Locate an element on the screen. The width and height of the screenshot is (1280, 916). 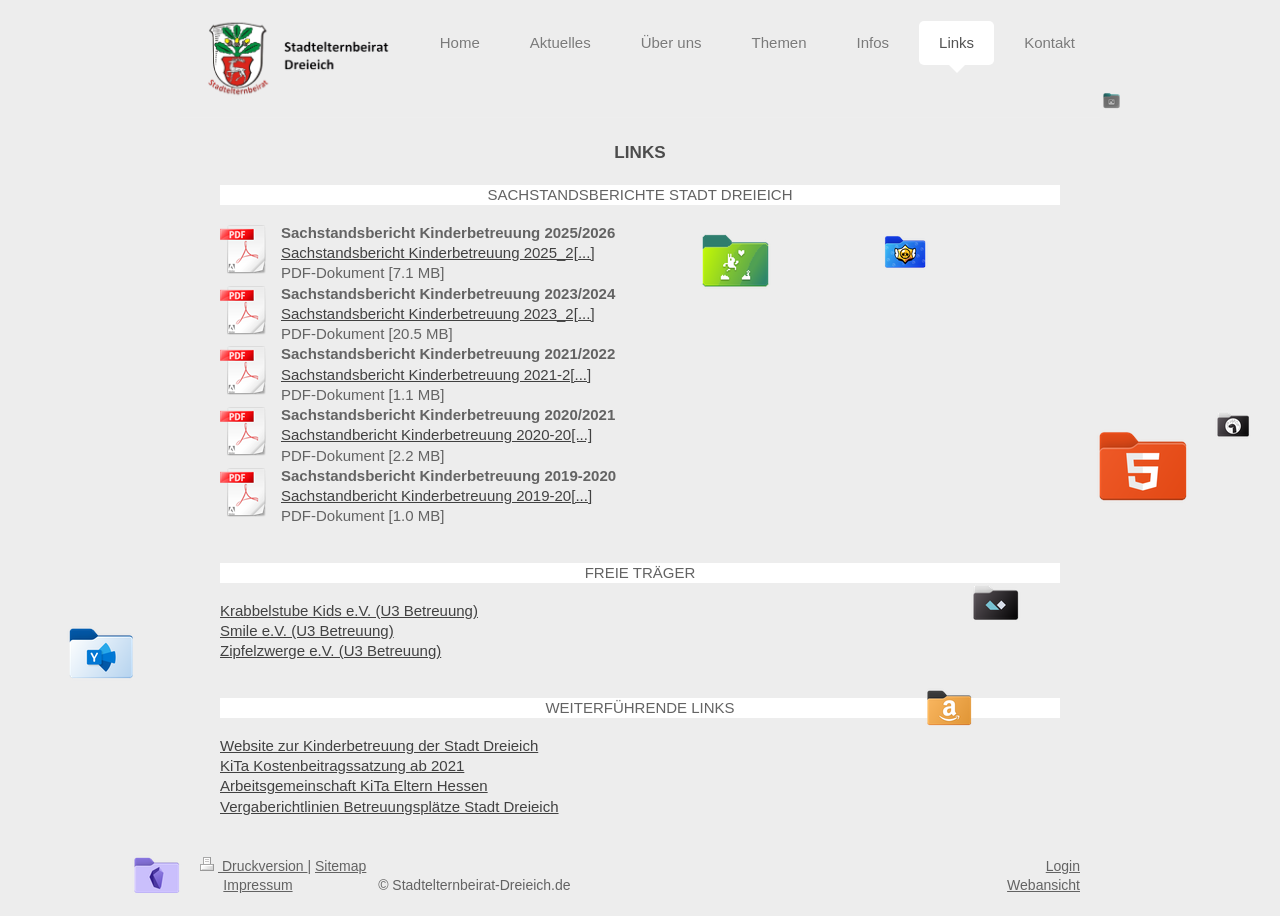
folder containing amazon-related files or downloads is located at coordinates (949, 709).